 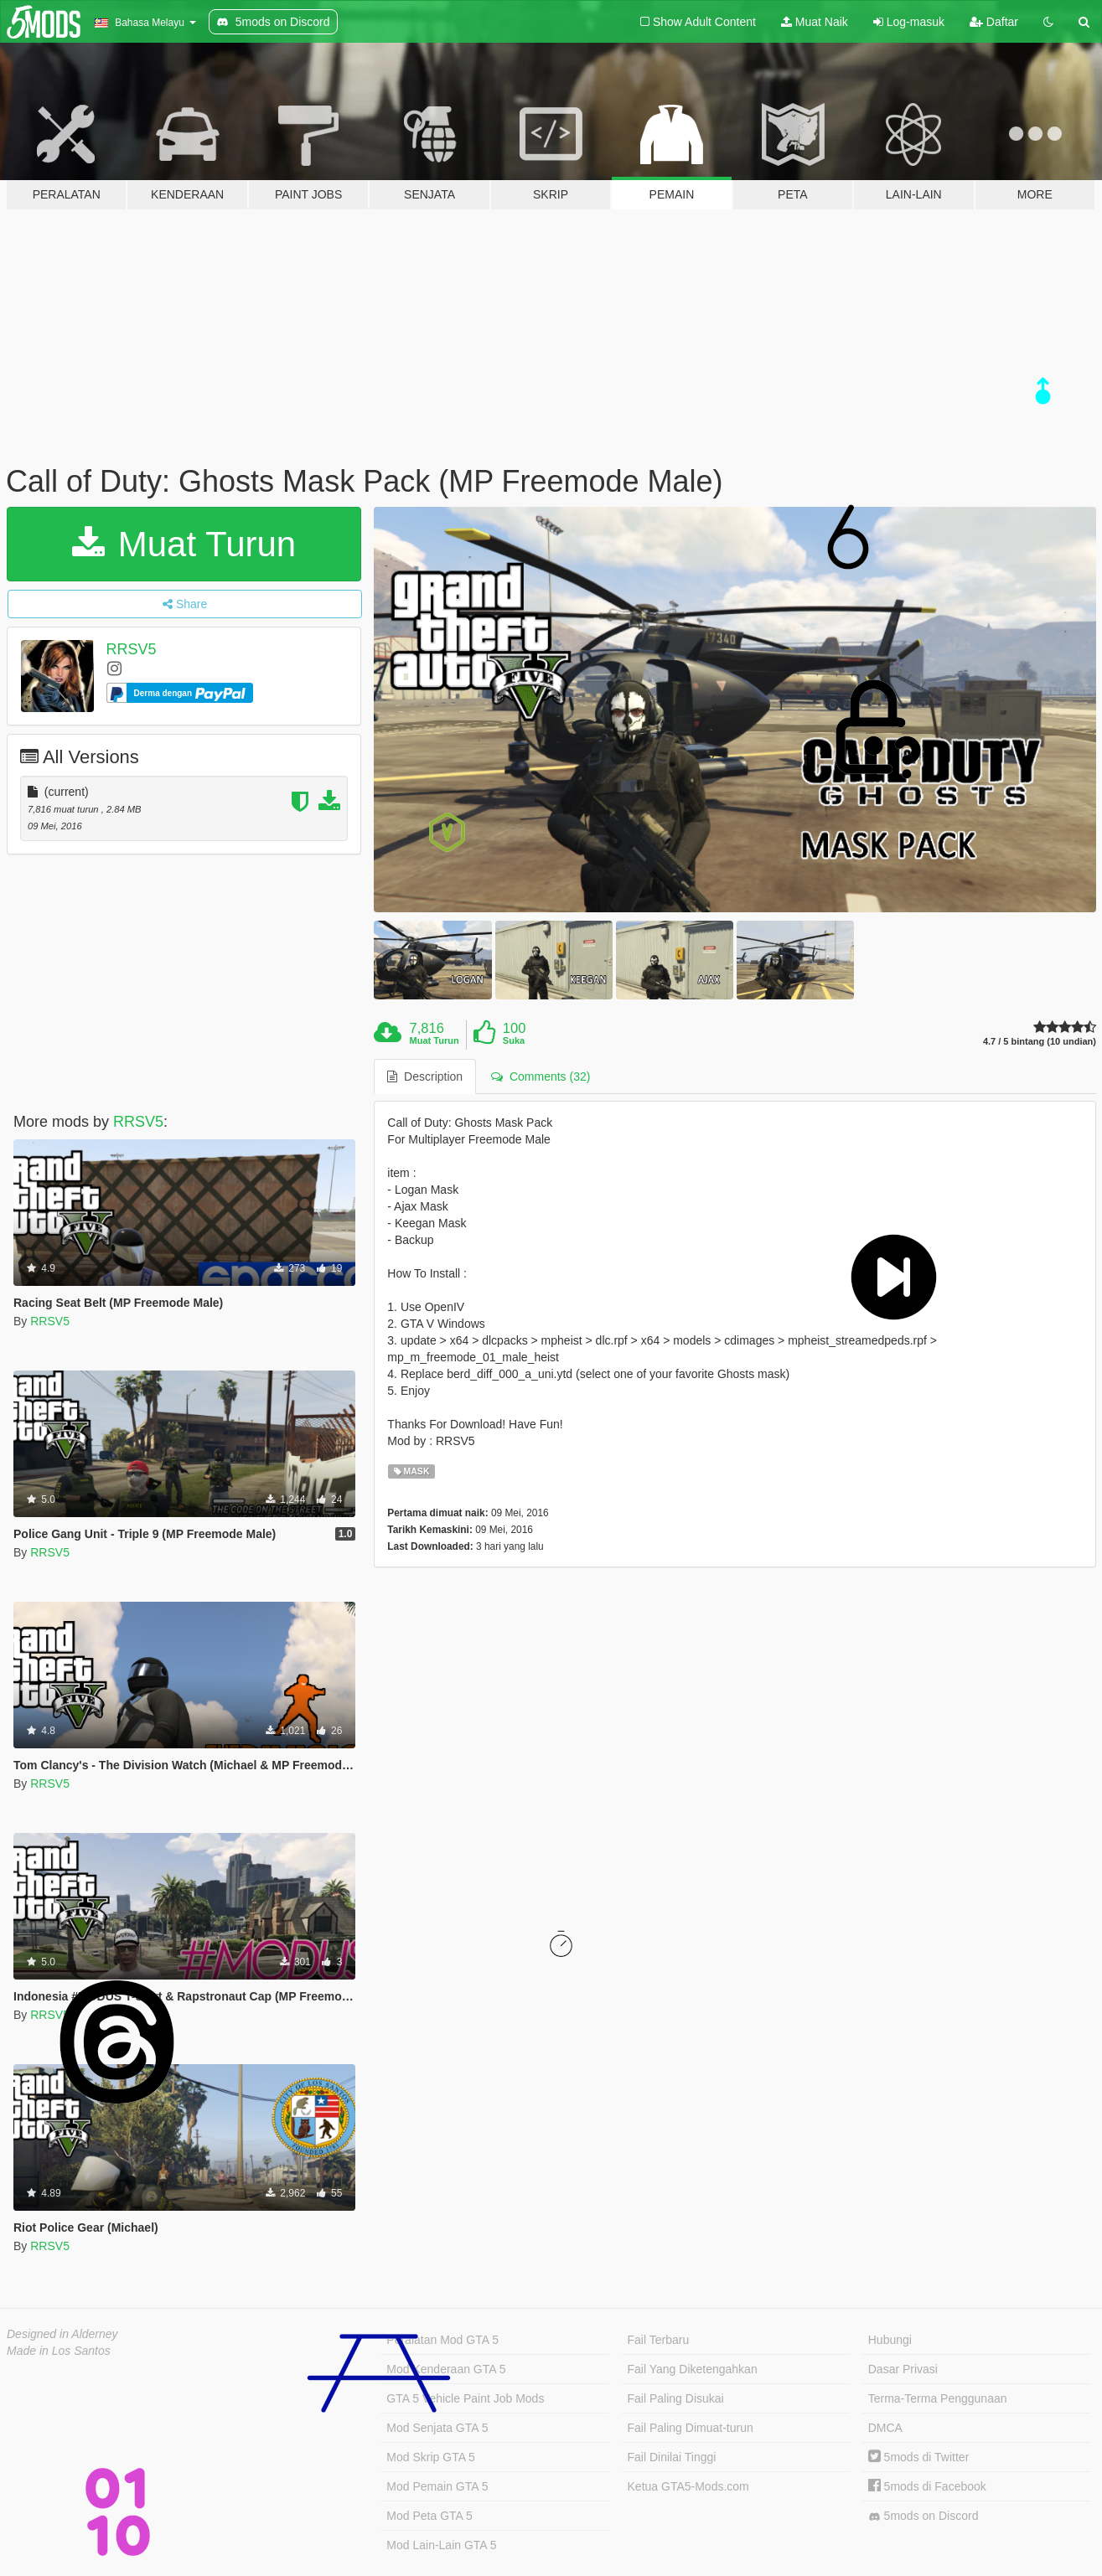 What do you see at coordinates (116, 2042) in the screenshot?
I see `open the Threads app` at bounding box center [116, 2042].